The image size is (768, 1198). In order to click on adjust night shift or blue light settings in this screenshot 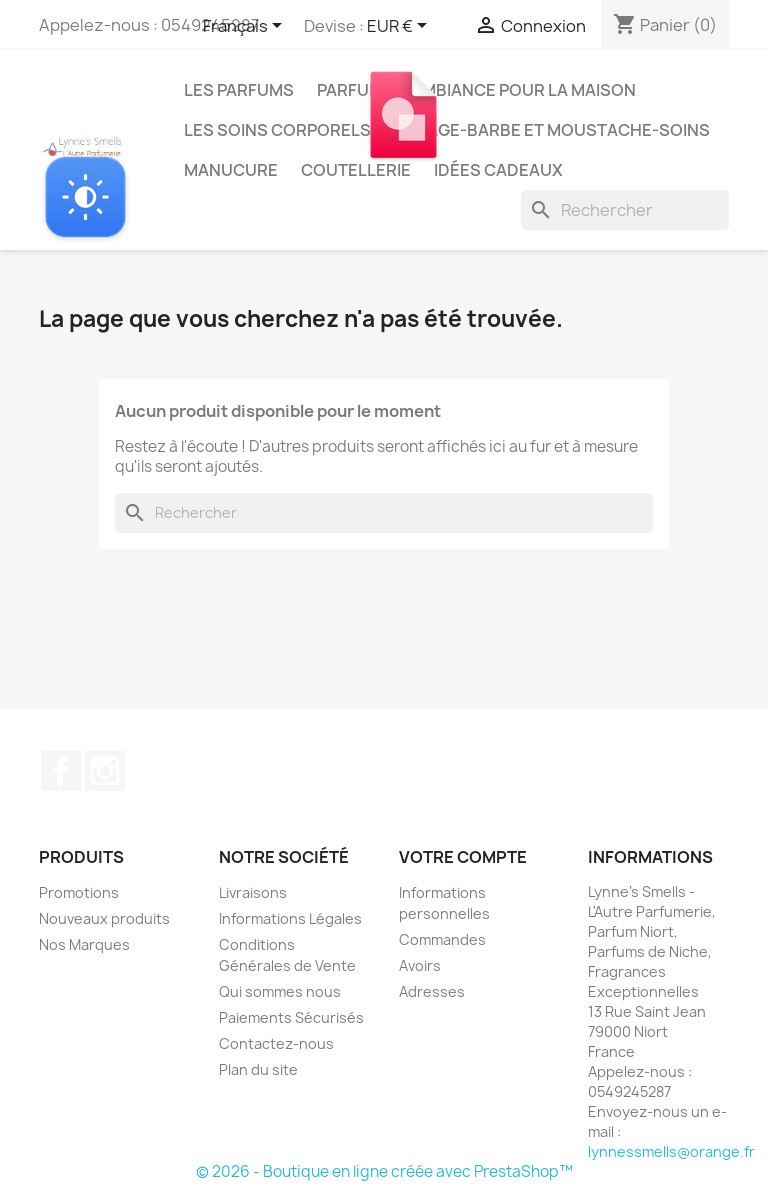, I will do `click(85, 198)`.